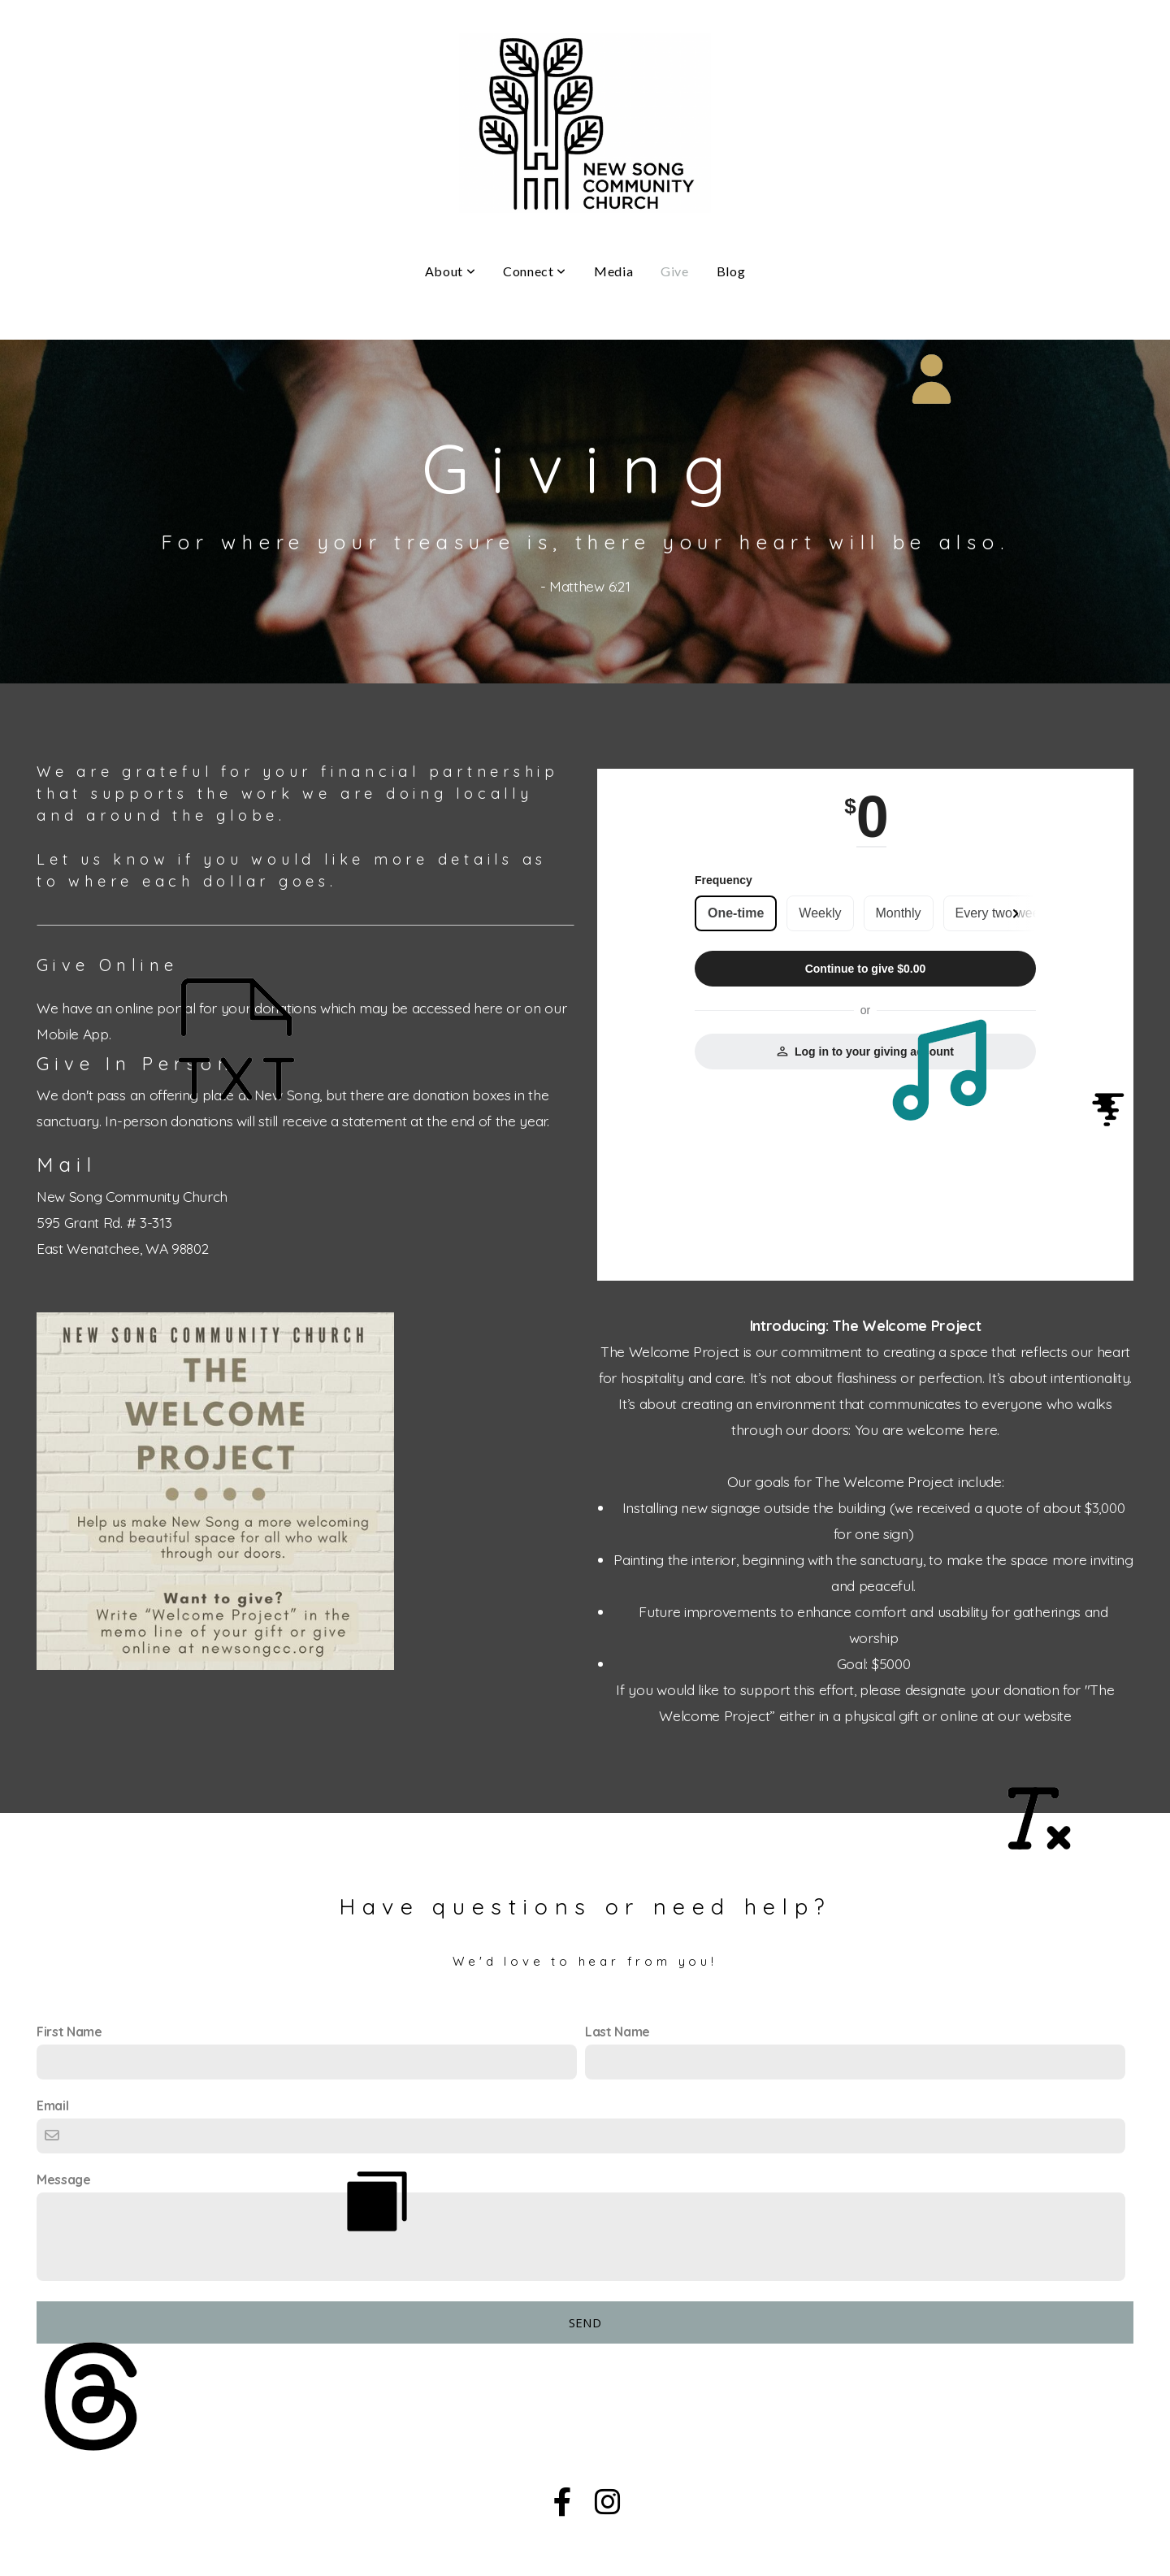 This screenshot has height=2576, width=1170. What do you see at coordinates (1031, 1818) in the screenshot?
I see `clear text formatting` at bounding box center [1031, 1818].